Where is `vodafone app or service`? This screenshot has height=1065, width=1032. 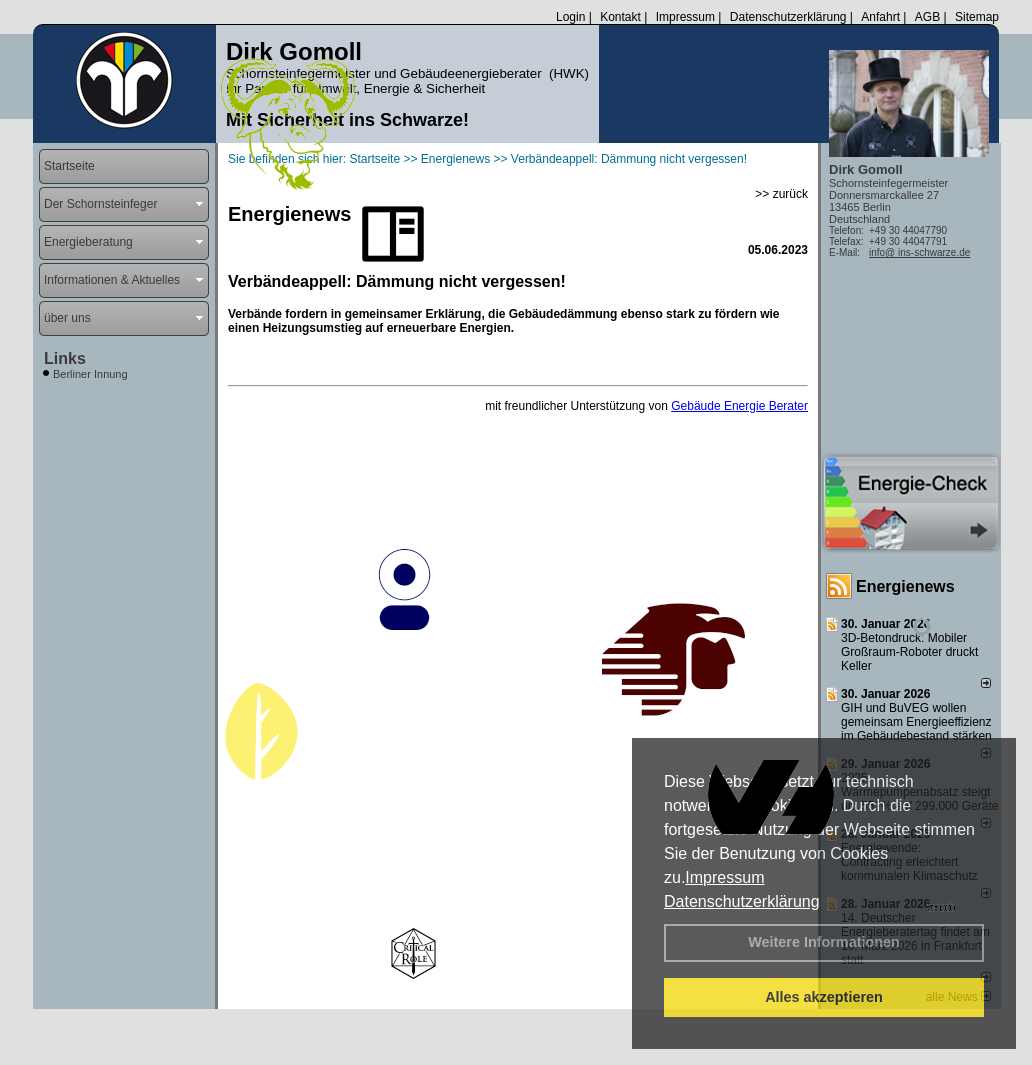
vodafone app or service is located at coordinates (922, 627).